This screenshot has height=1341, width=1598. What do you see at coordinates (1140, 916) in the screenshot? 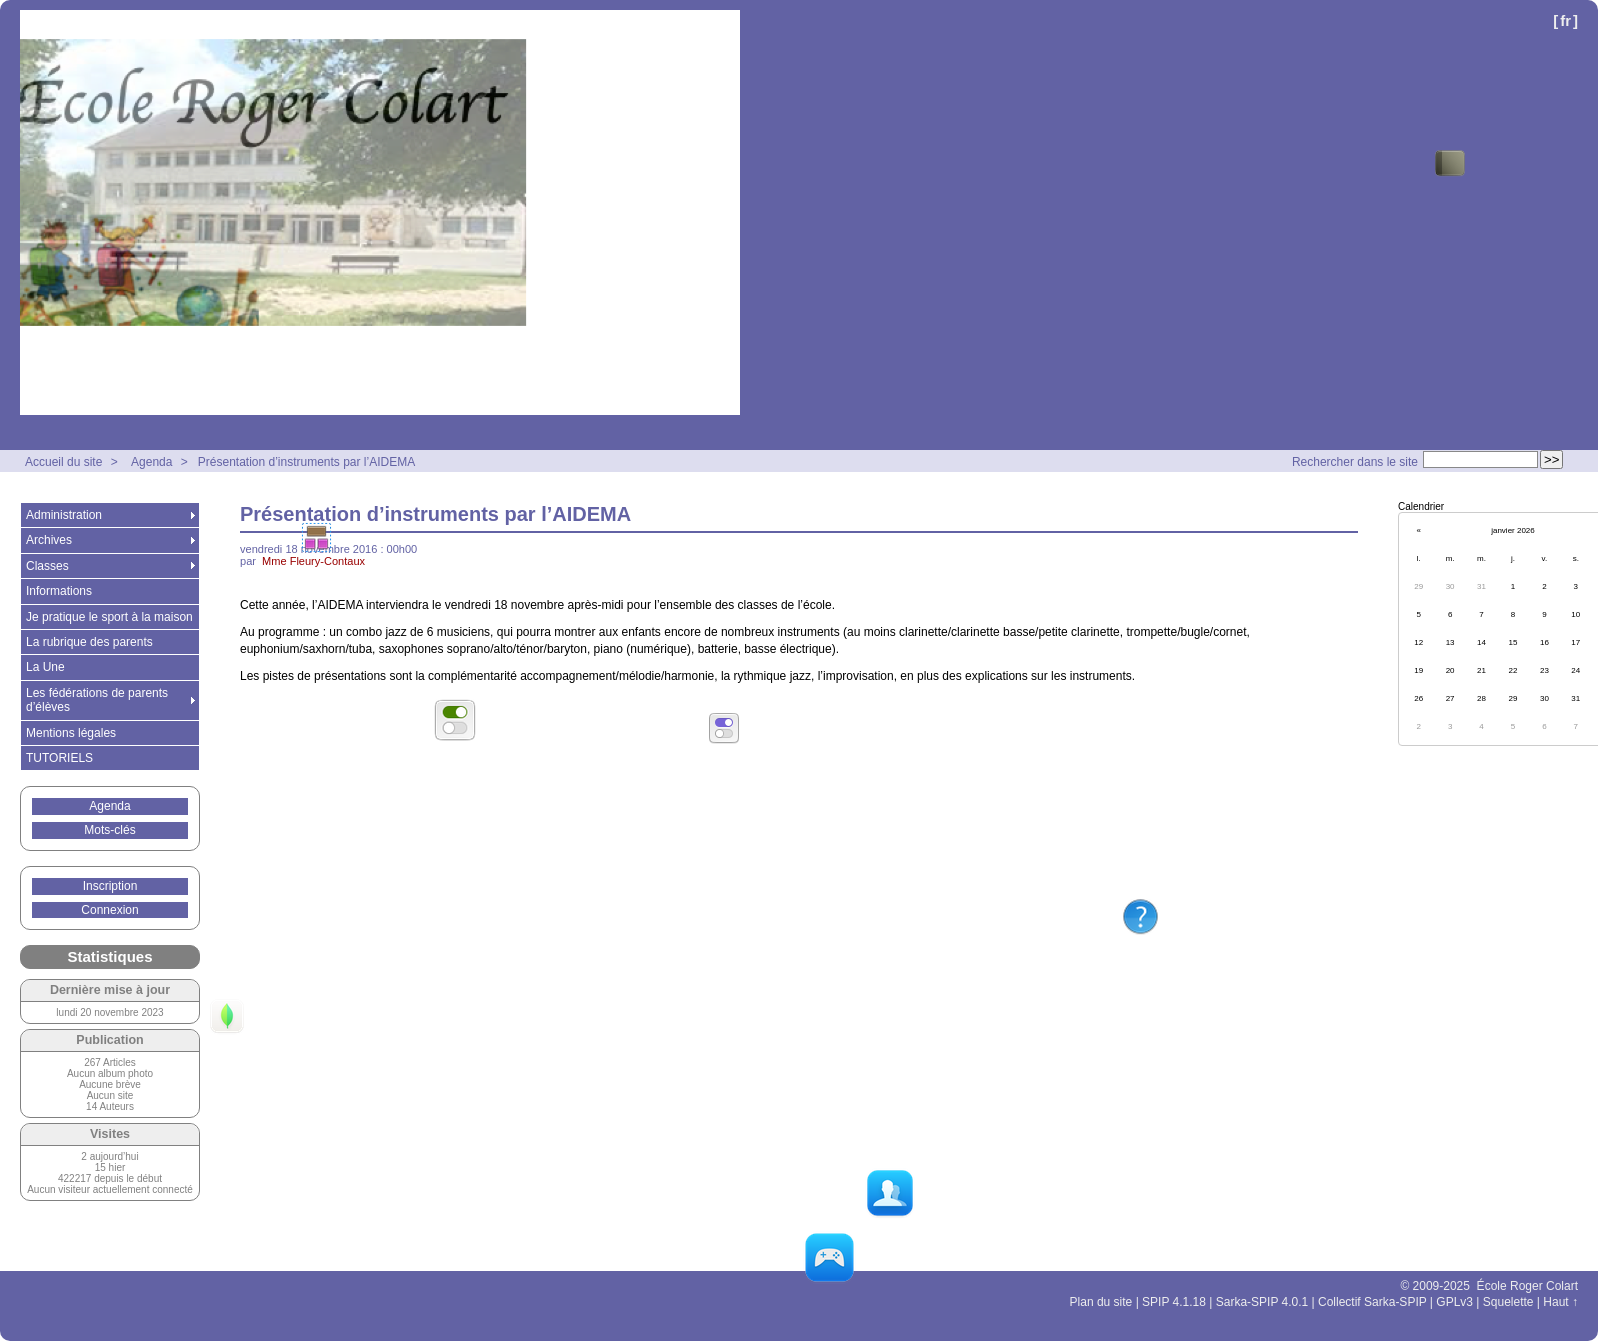
I see `open the help center` at bounding box center [1140, 916].